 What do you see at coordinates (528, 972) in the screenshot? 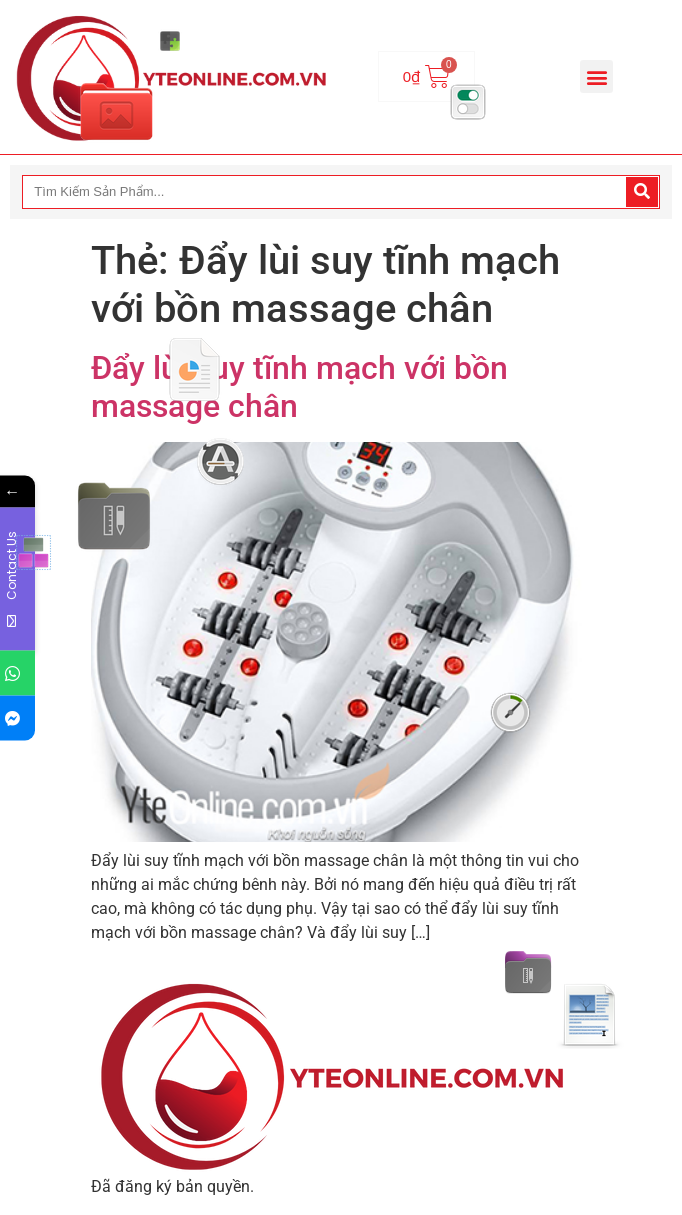
I see `access your templates folder` at bounding box center [528, 972].